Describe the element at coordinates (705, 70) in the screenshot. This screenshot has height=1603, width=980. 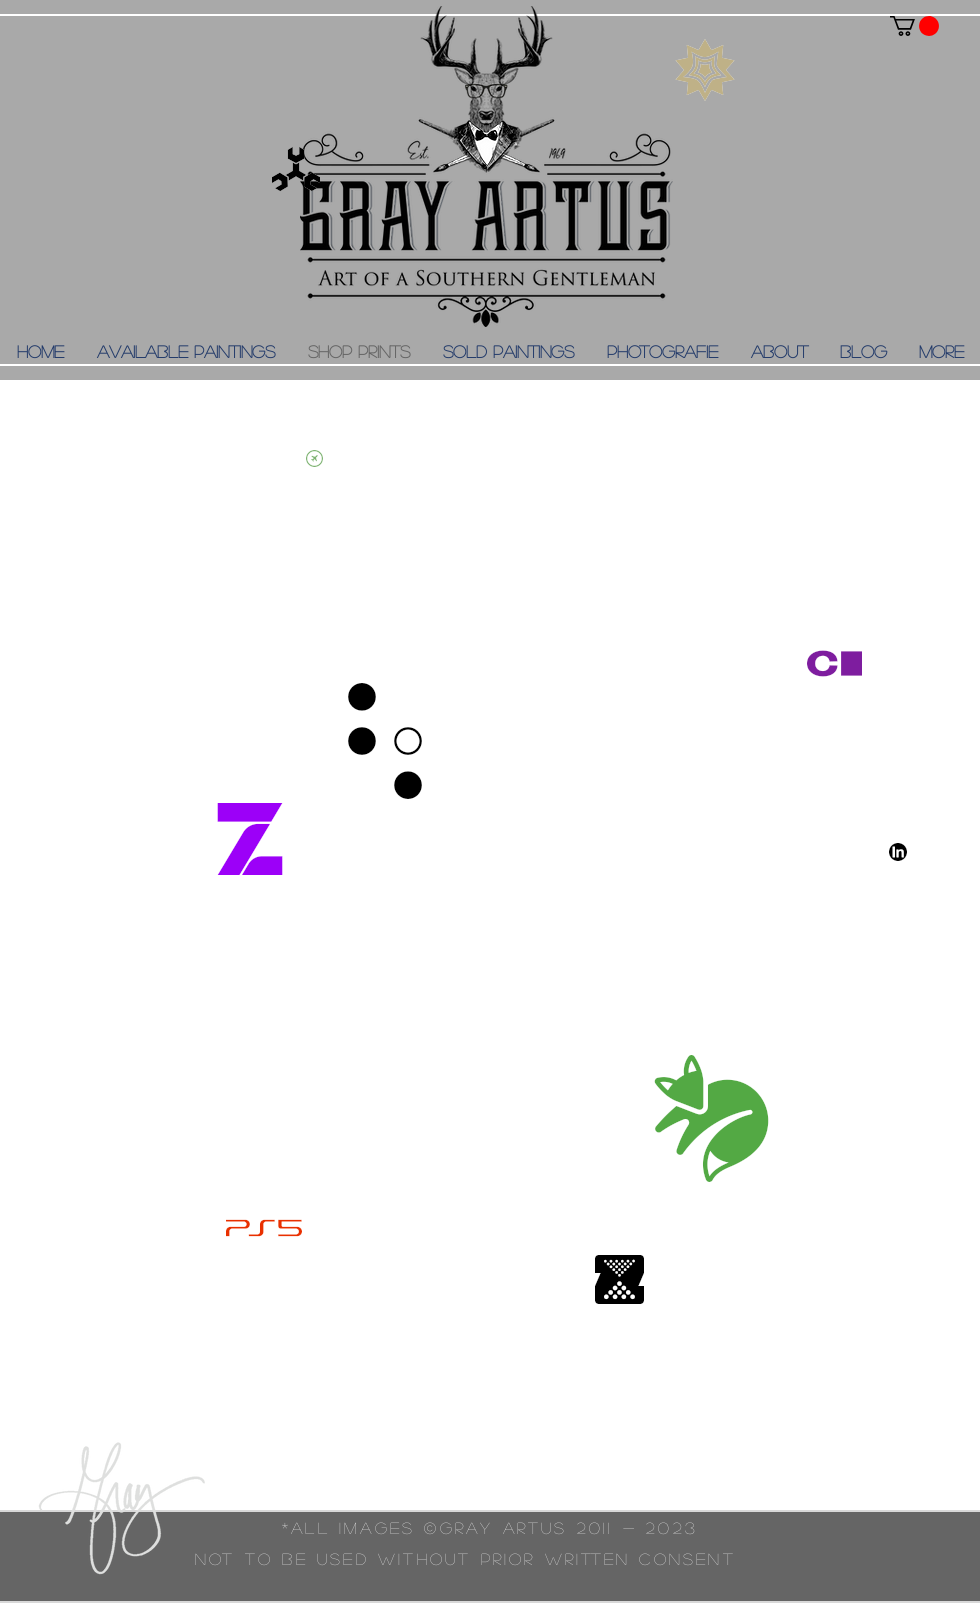
I see `open wolfram mathematica application` at that location.